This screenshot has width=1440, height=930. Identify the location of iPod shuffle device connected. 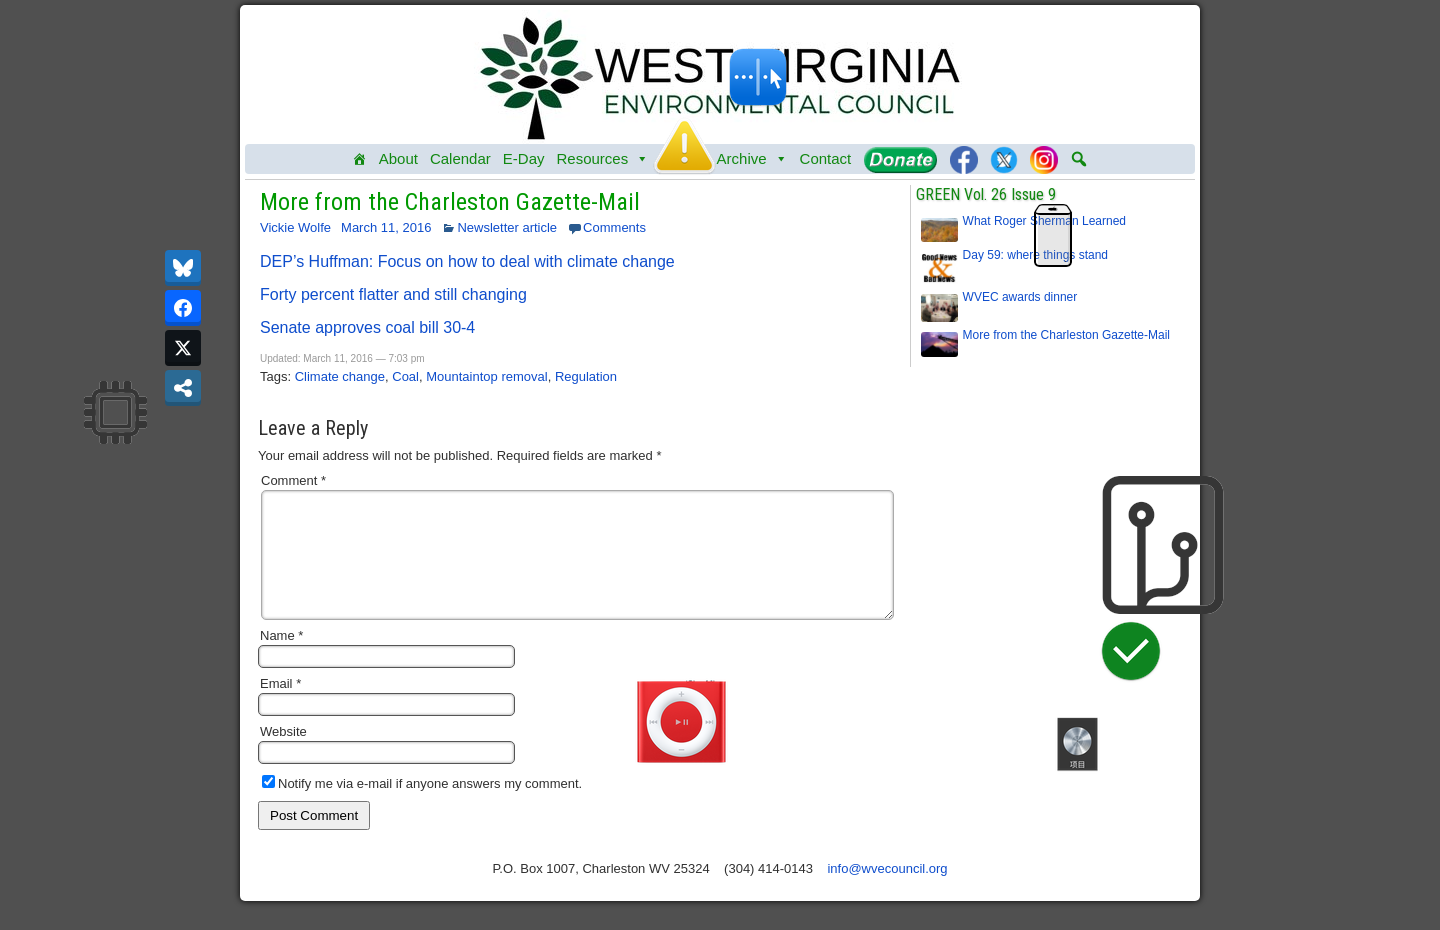
(681, 721).